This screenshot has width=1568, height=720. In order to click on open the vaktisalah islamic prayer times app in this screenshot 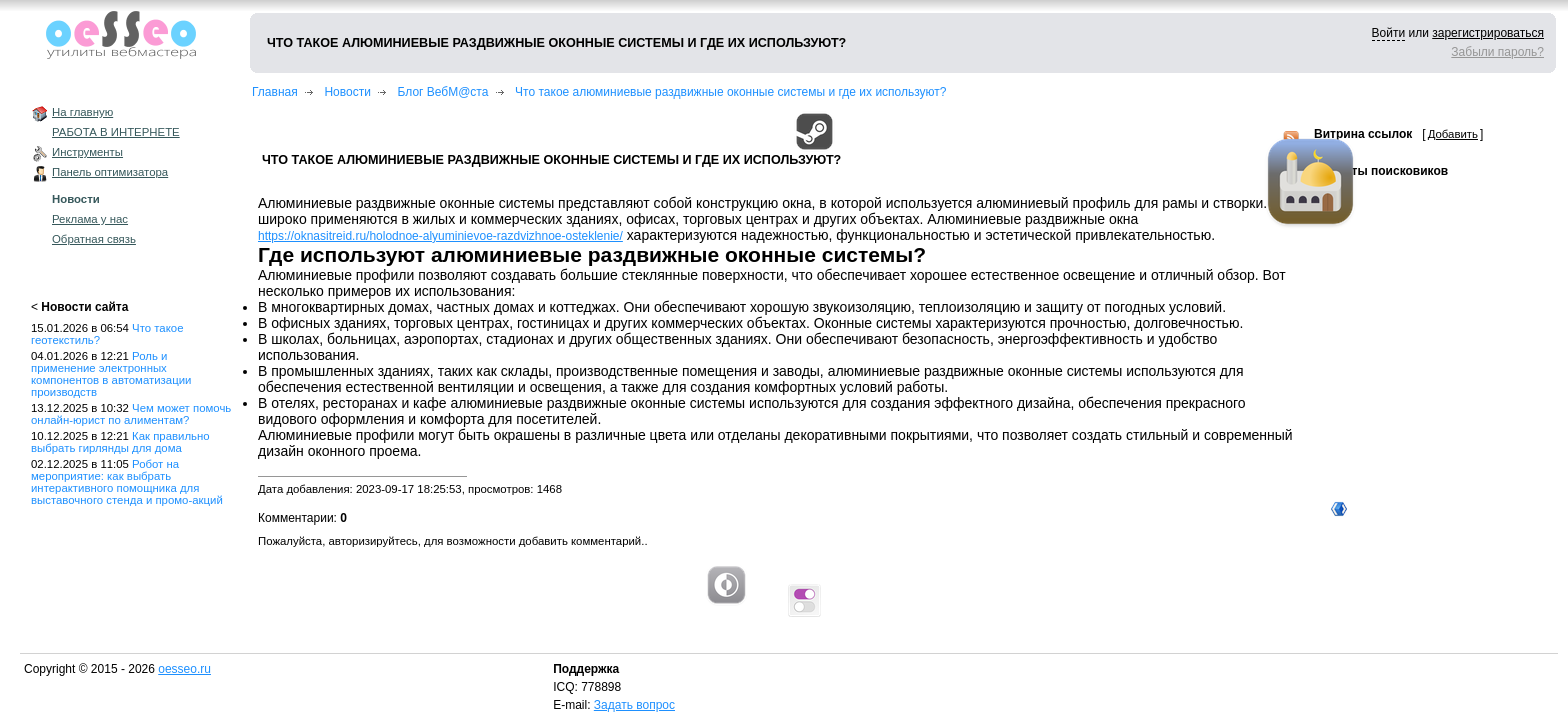, I will do `click(1310, 181)`.